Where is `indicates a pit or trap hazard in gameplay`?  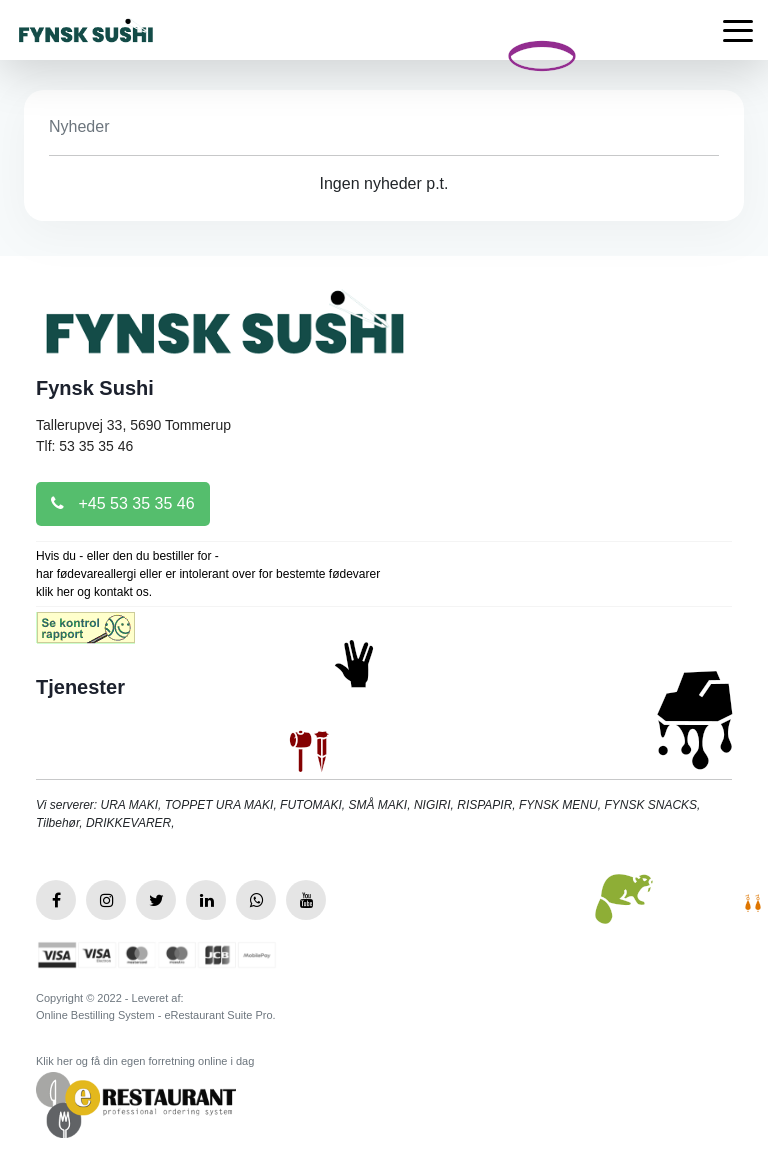 indicates a pit or trap hazard in gameplay is located at coordinates (542, 56).